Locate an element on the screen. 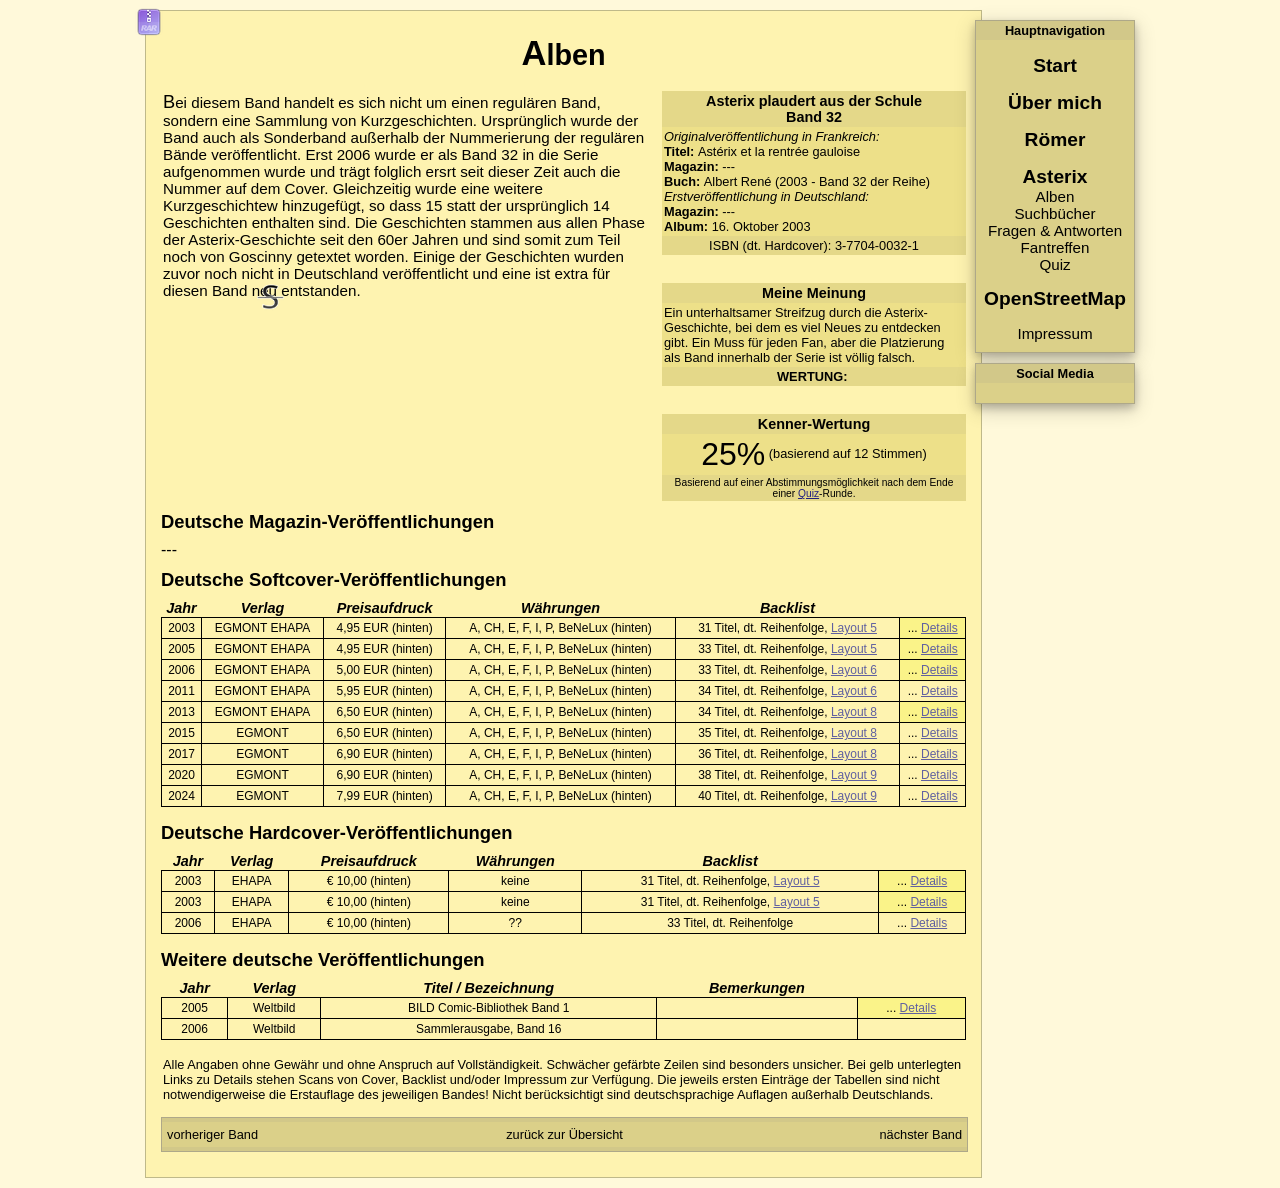  apply strikethrough formatting to selected text is located at coordinates (270, 297).